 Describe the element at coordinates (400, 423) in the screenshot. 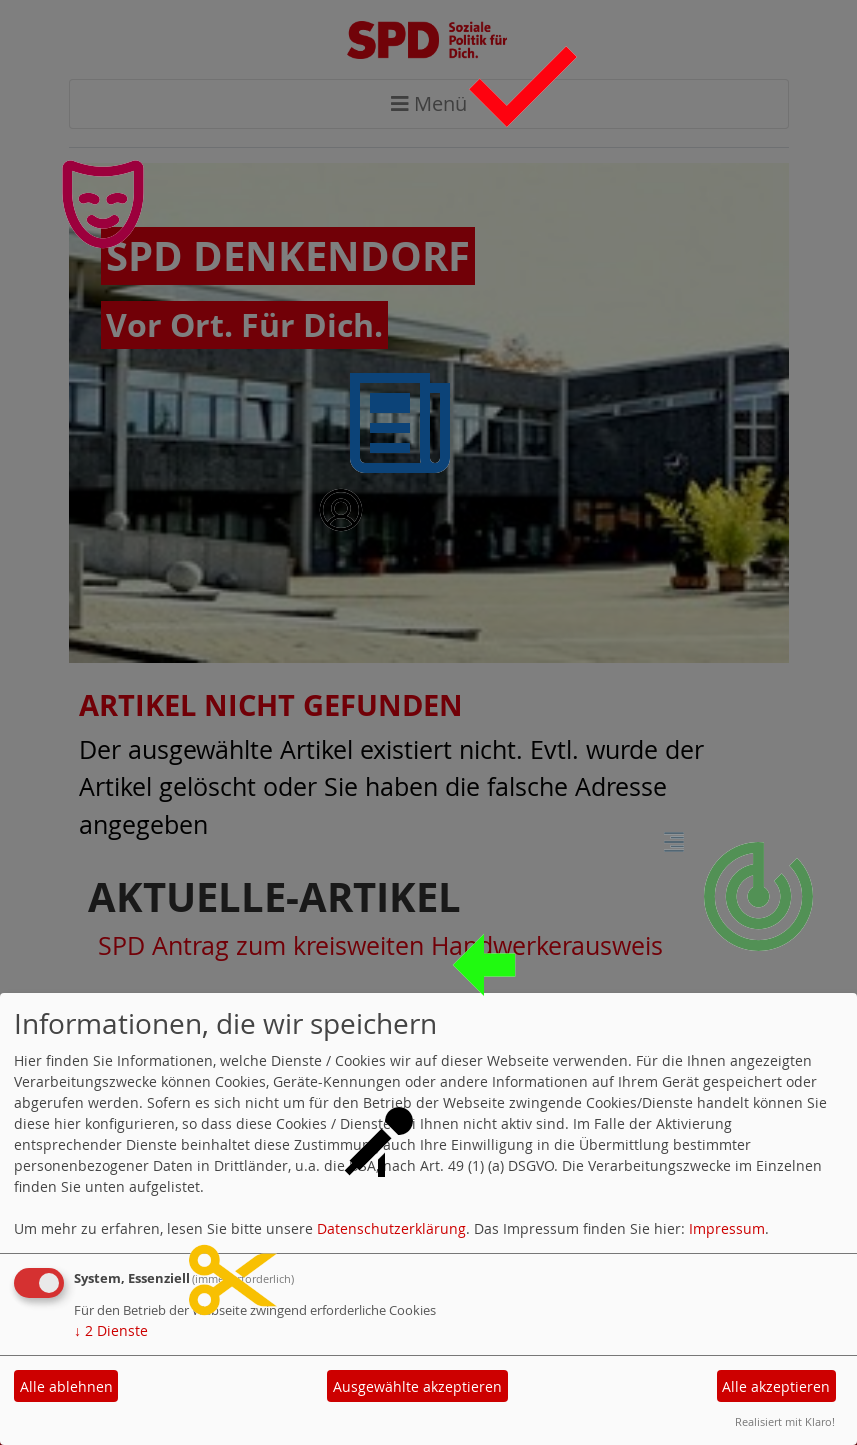

I see `view news articles` at that location.